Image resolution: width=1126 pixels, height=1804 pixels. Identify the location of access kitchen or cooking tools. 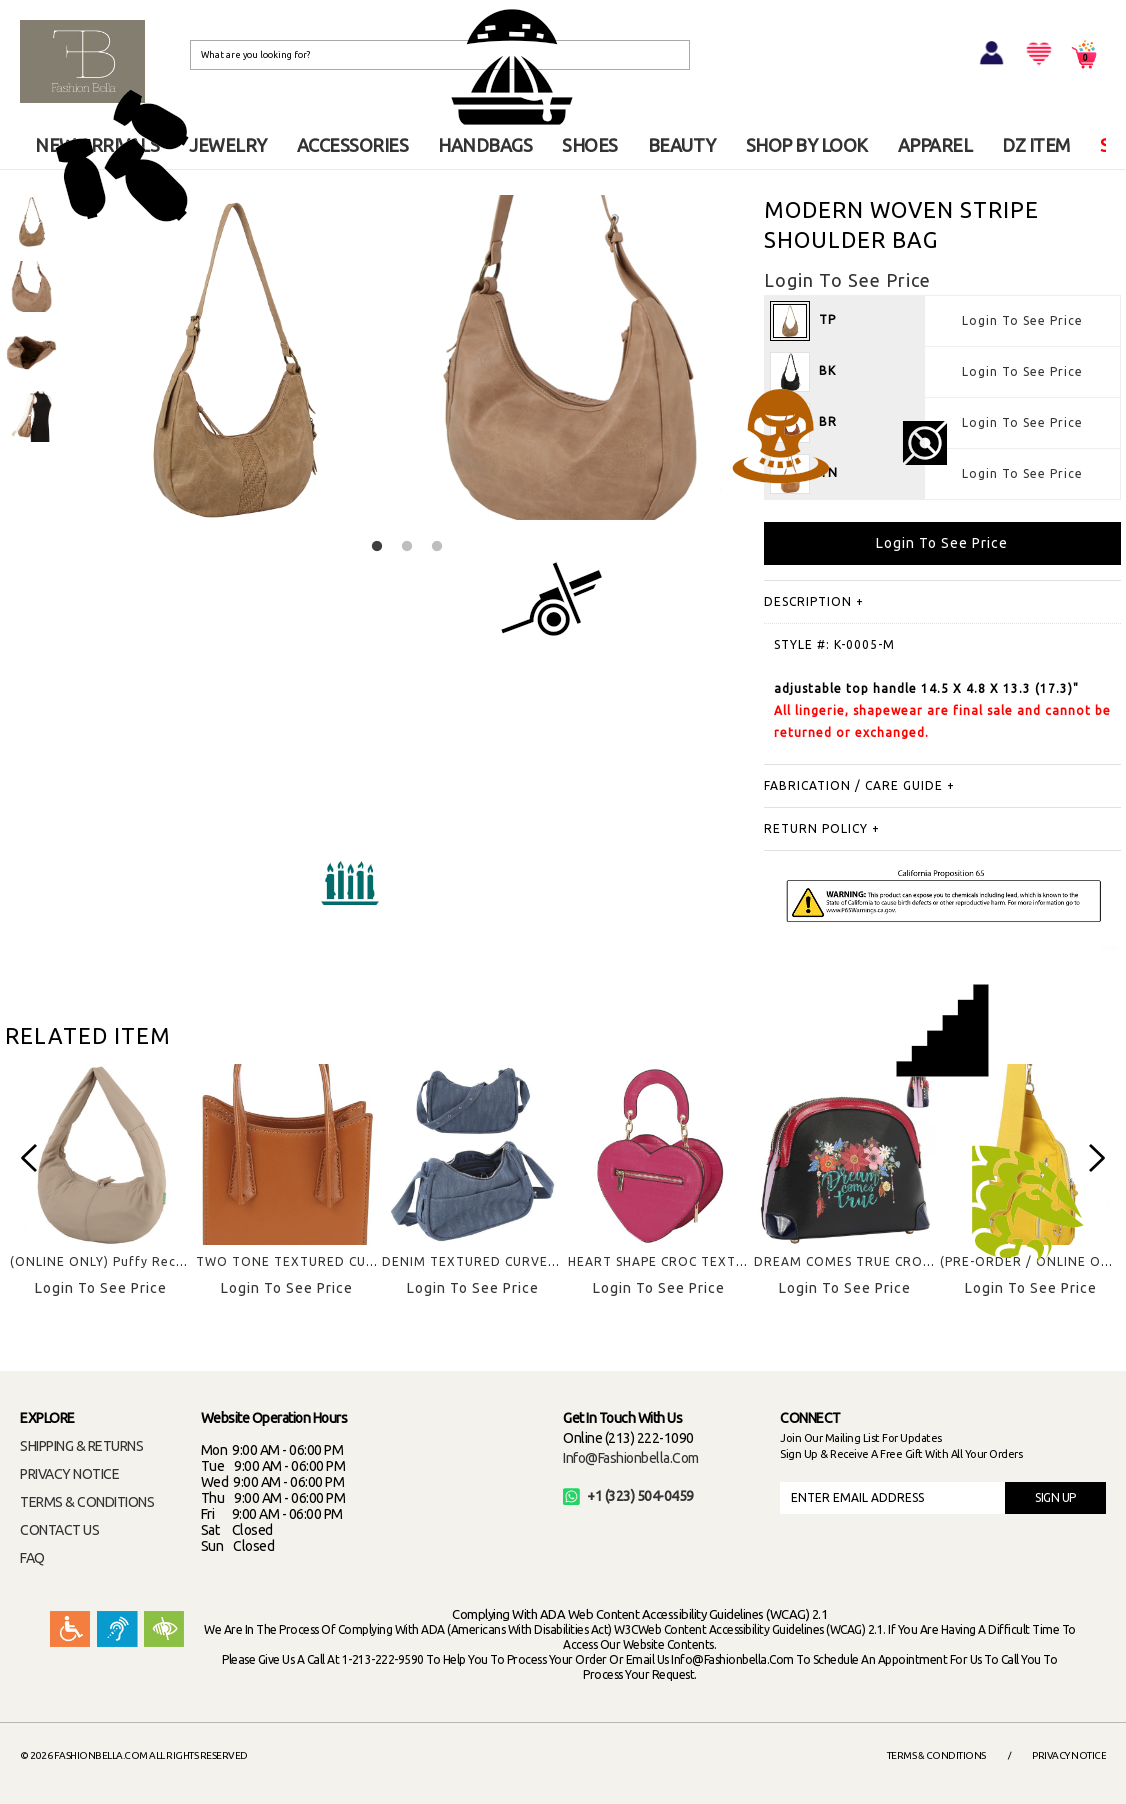
(512, 67).